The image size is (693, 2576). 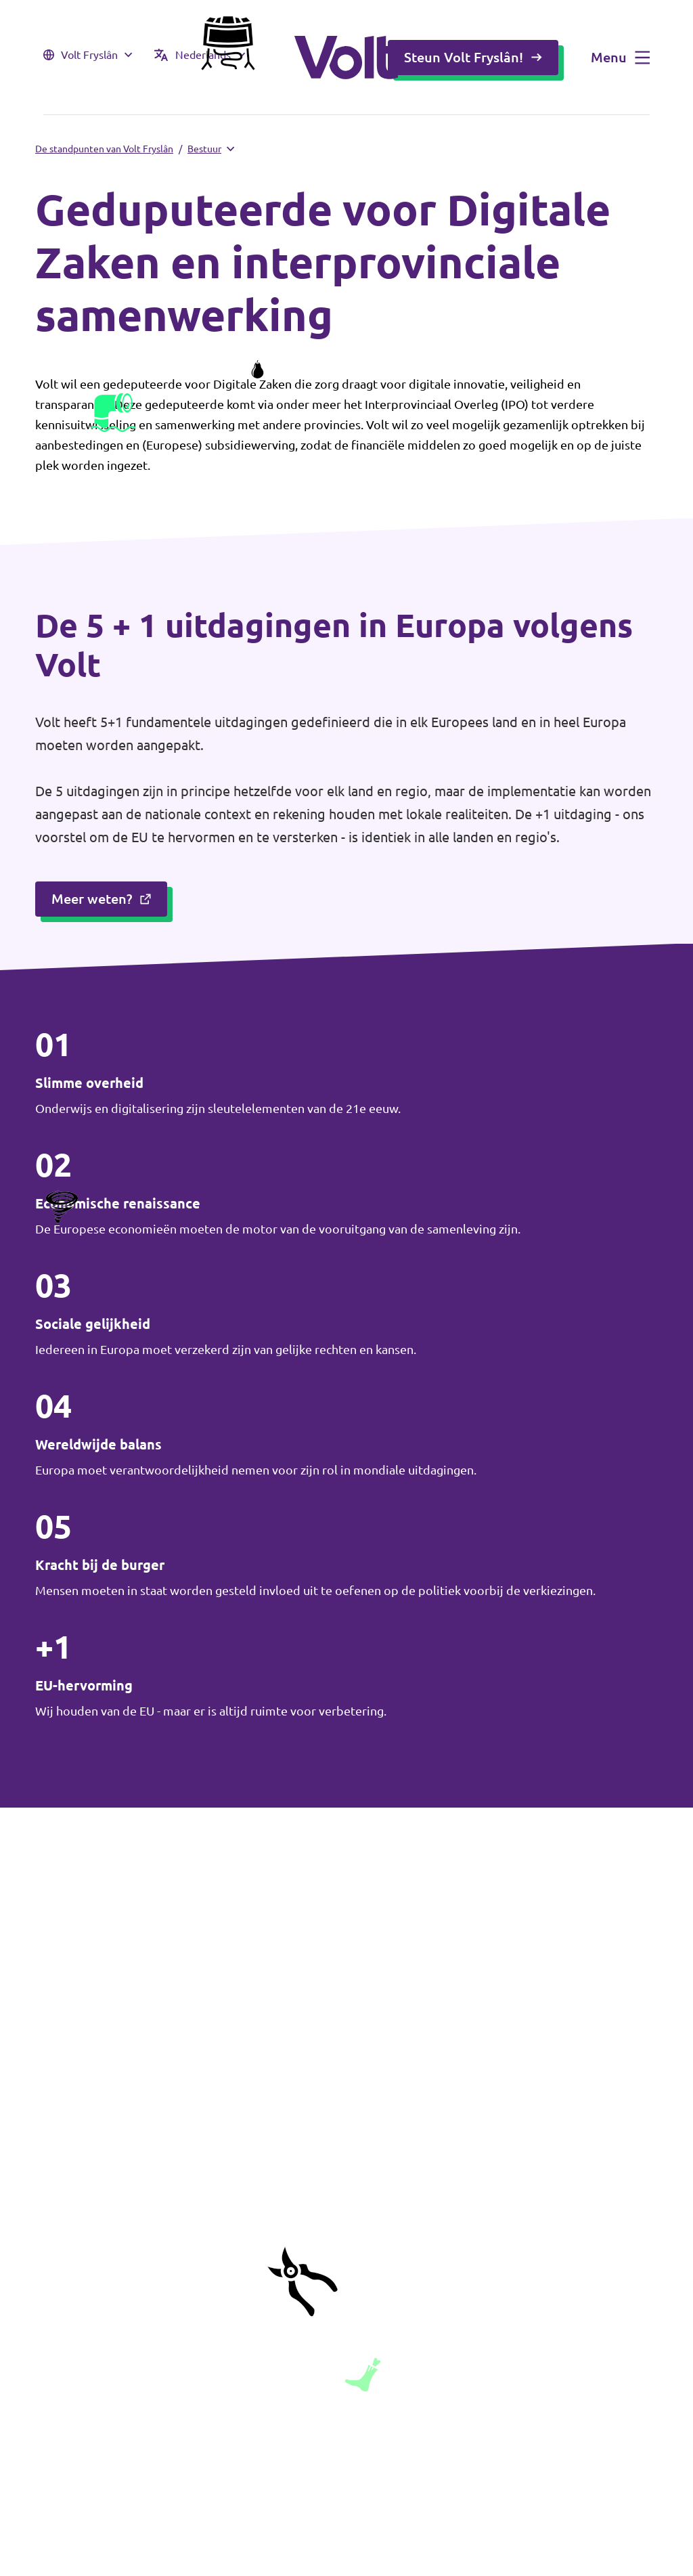 I want to click on indicates wind or tornado weather condition, so click(x=62, y=1206).